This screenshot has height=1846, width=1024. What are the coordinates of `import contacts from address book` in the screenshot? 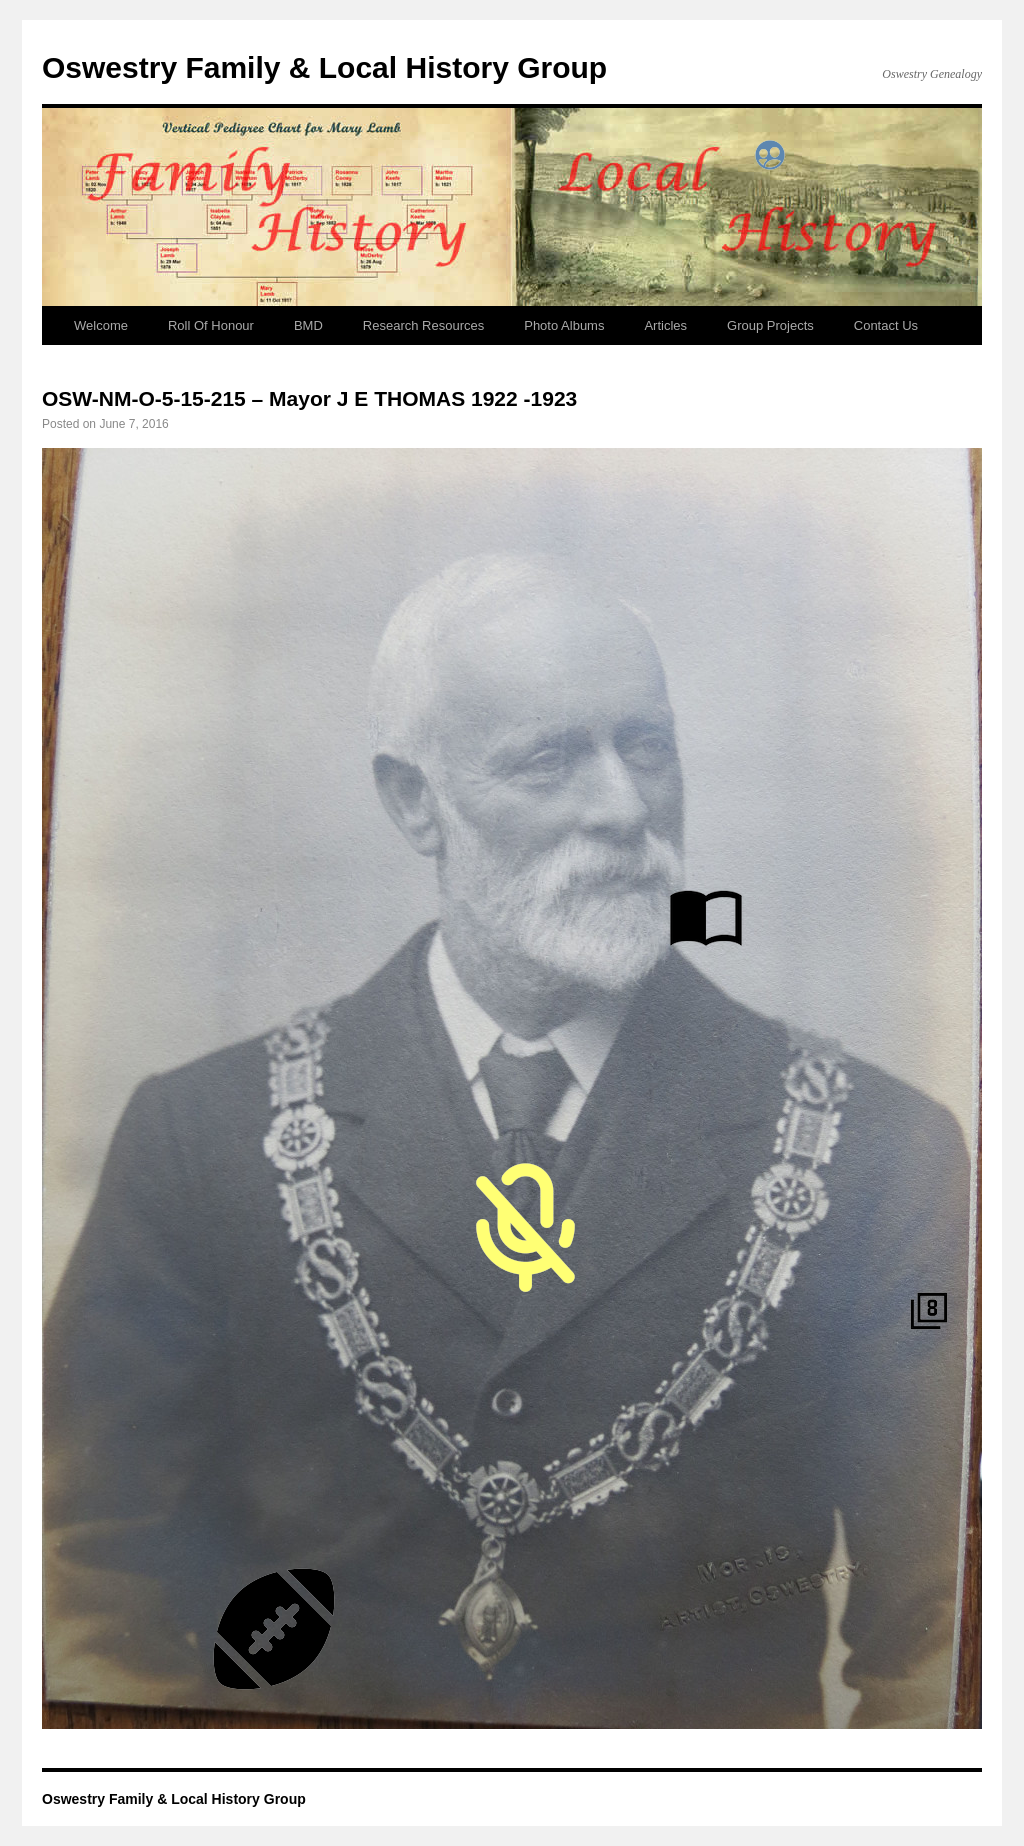 It's located at (706, 915).